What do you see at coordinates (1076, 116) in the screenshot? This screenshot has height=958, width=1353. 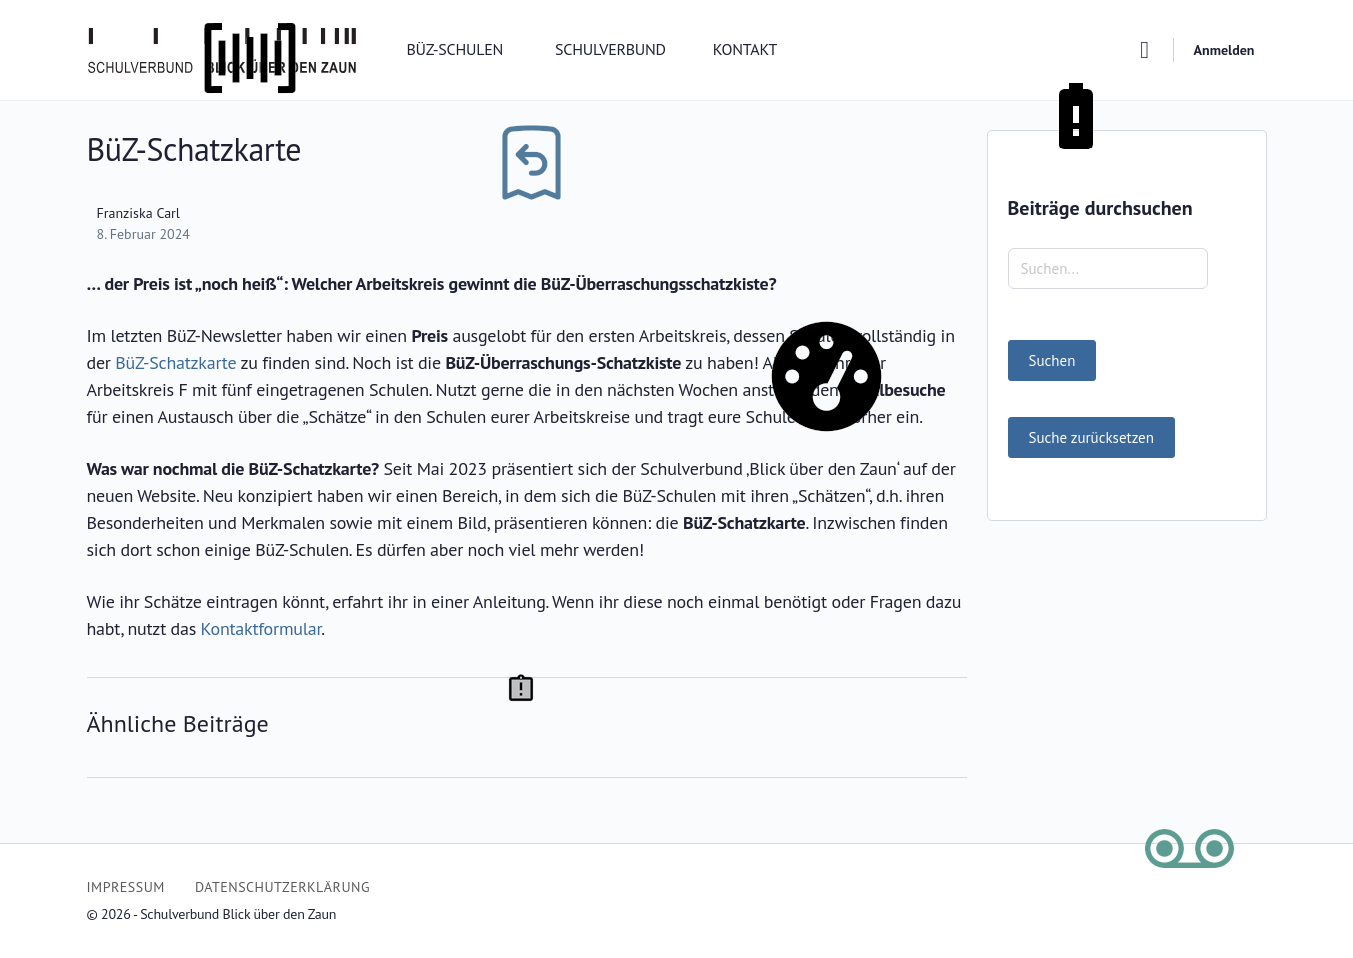 I see `indicates low battery warning` at bounding box center [1076, 116].